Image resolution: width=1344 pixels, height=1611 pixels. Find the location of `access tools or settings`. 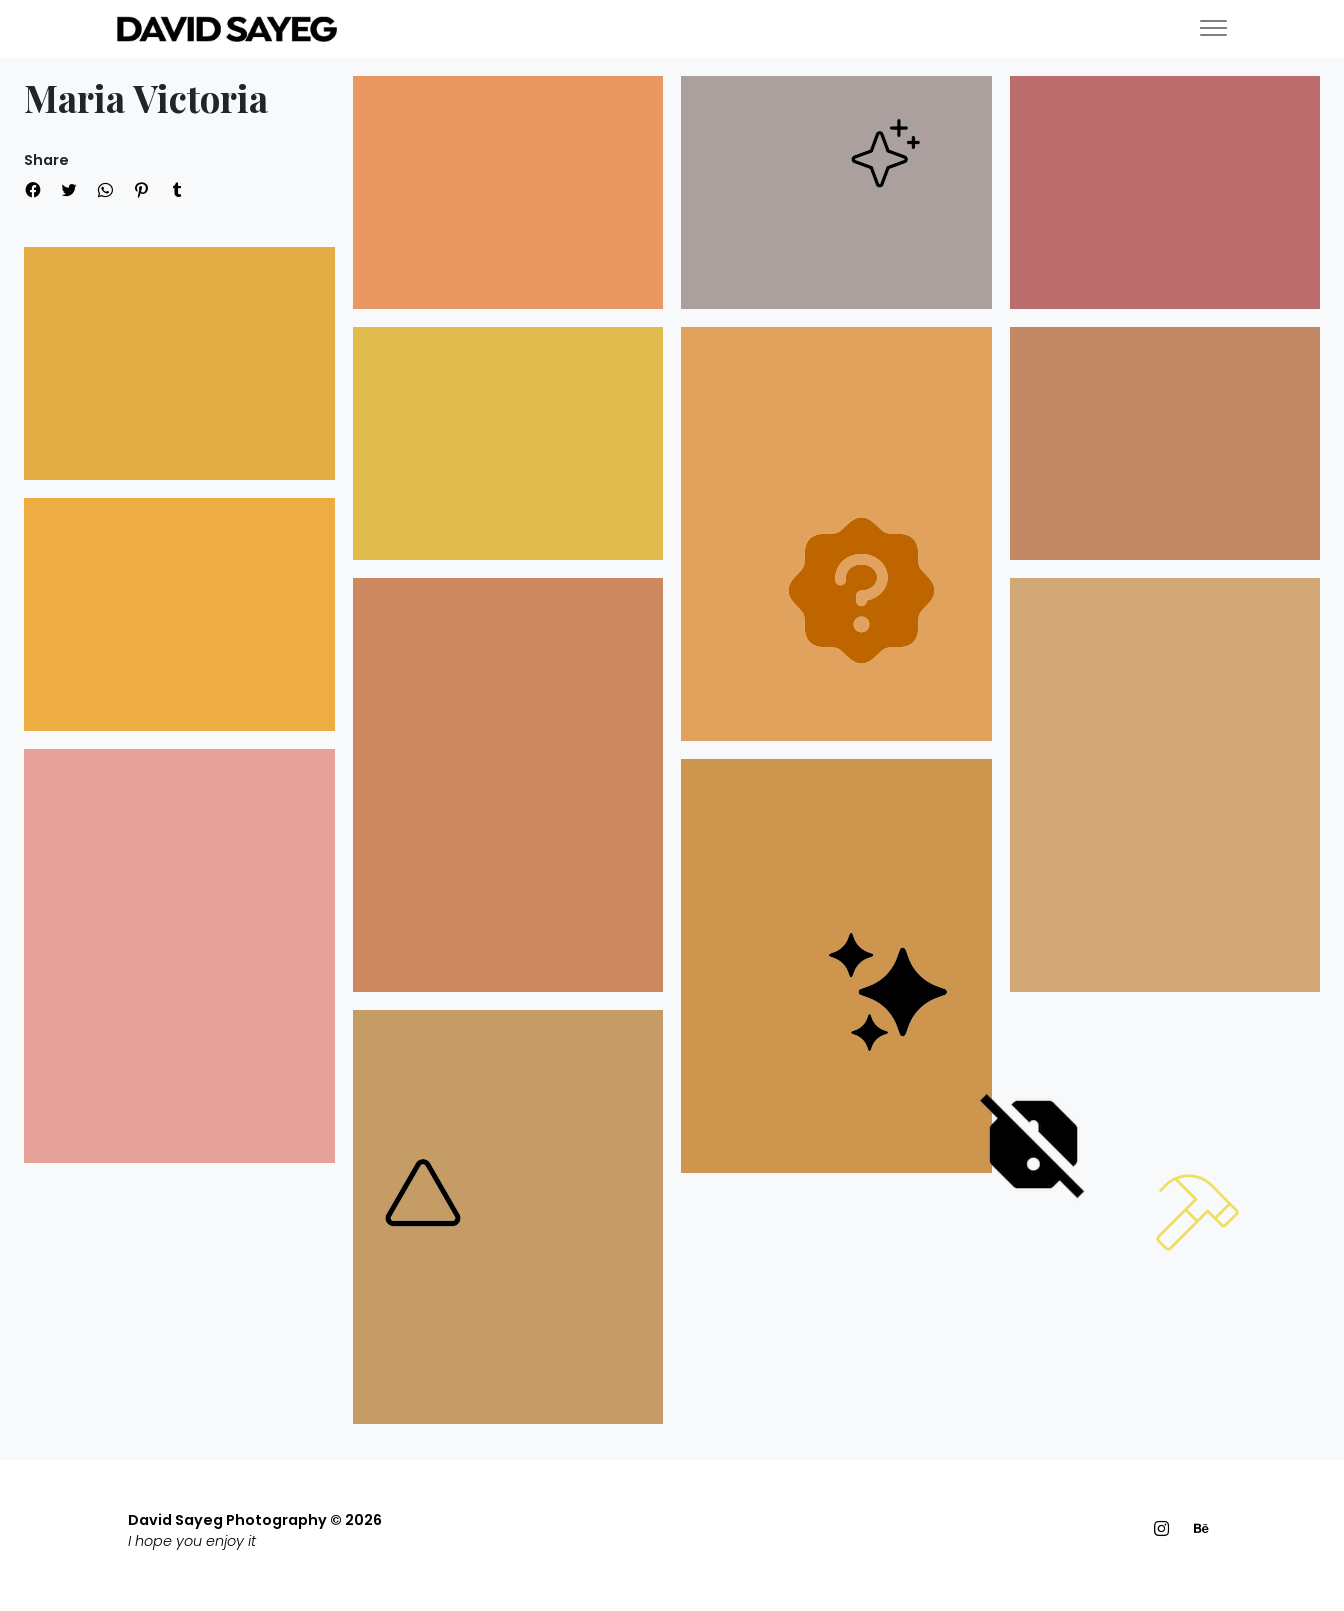

access tools or settings is located at coordinates (1193, 1214).